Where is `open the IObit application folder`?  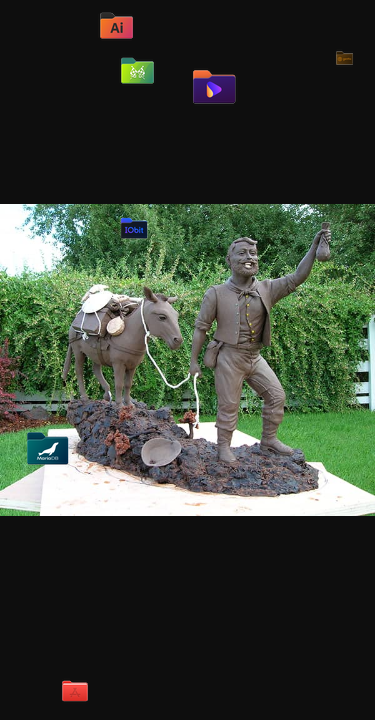 open the IObit application folder is located at coordinates (134, 229).